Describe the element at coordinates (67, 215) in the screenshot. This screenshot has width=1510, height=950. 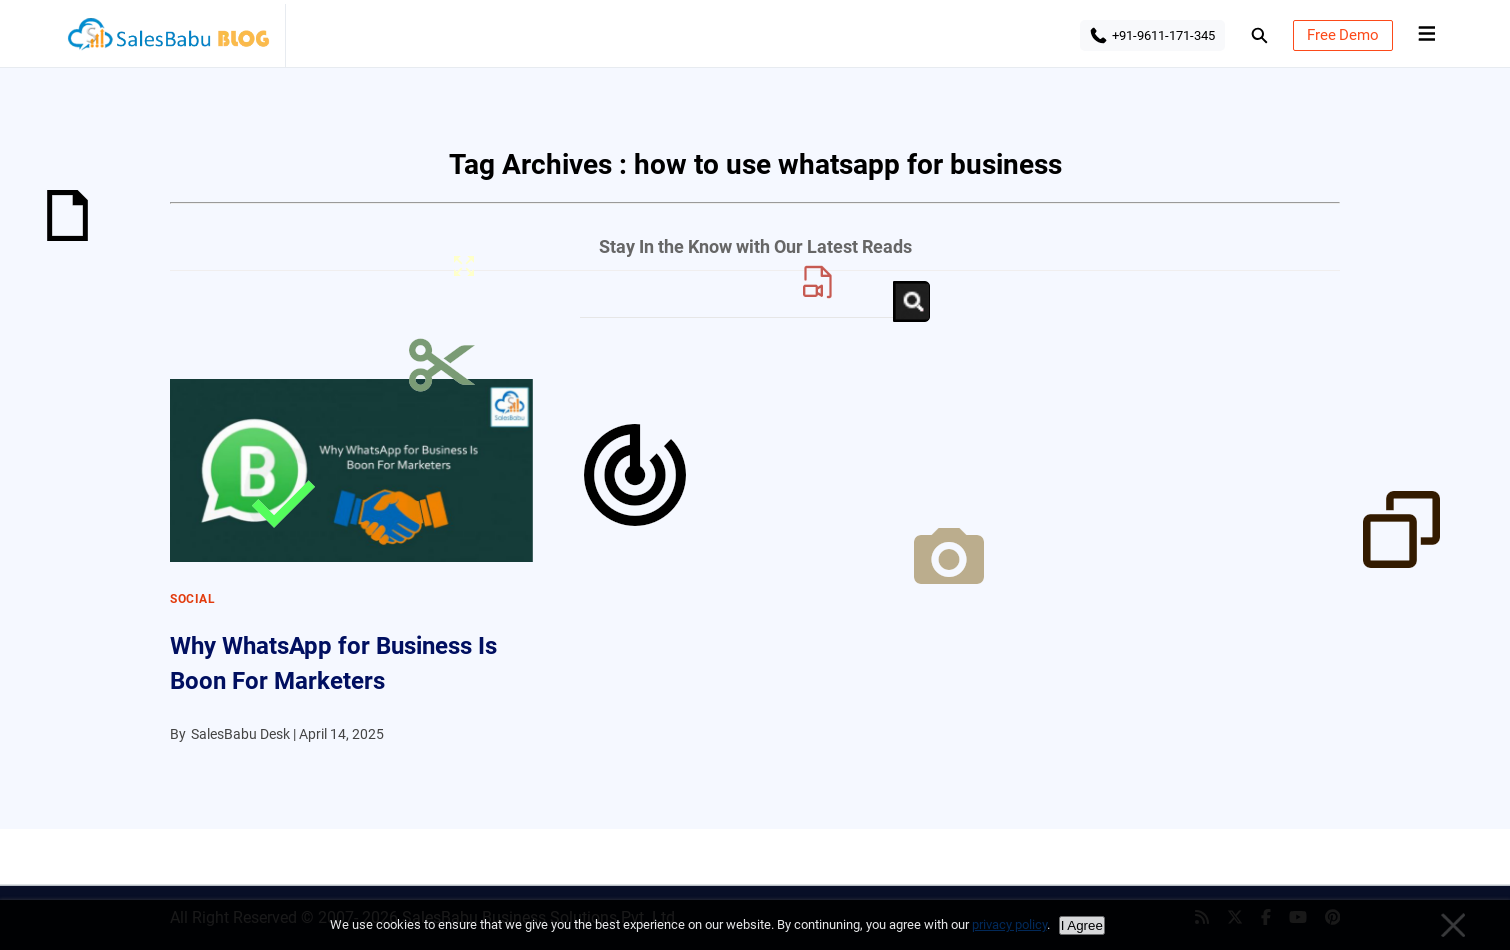
I see `view document or file` at that location.